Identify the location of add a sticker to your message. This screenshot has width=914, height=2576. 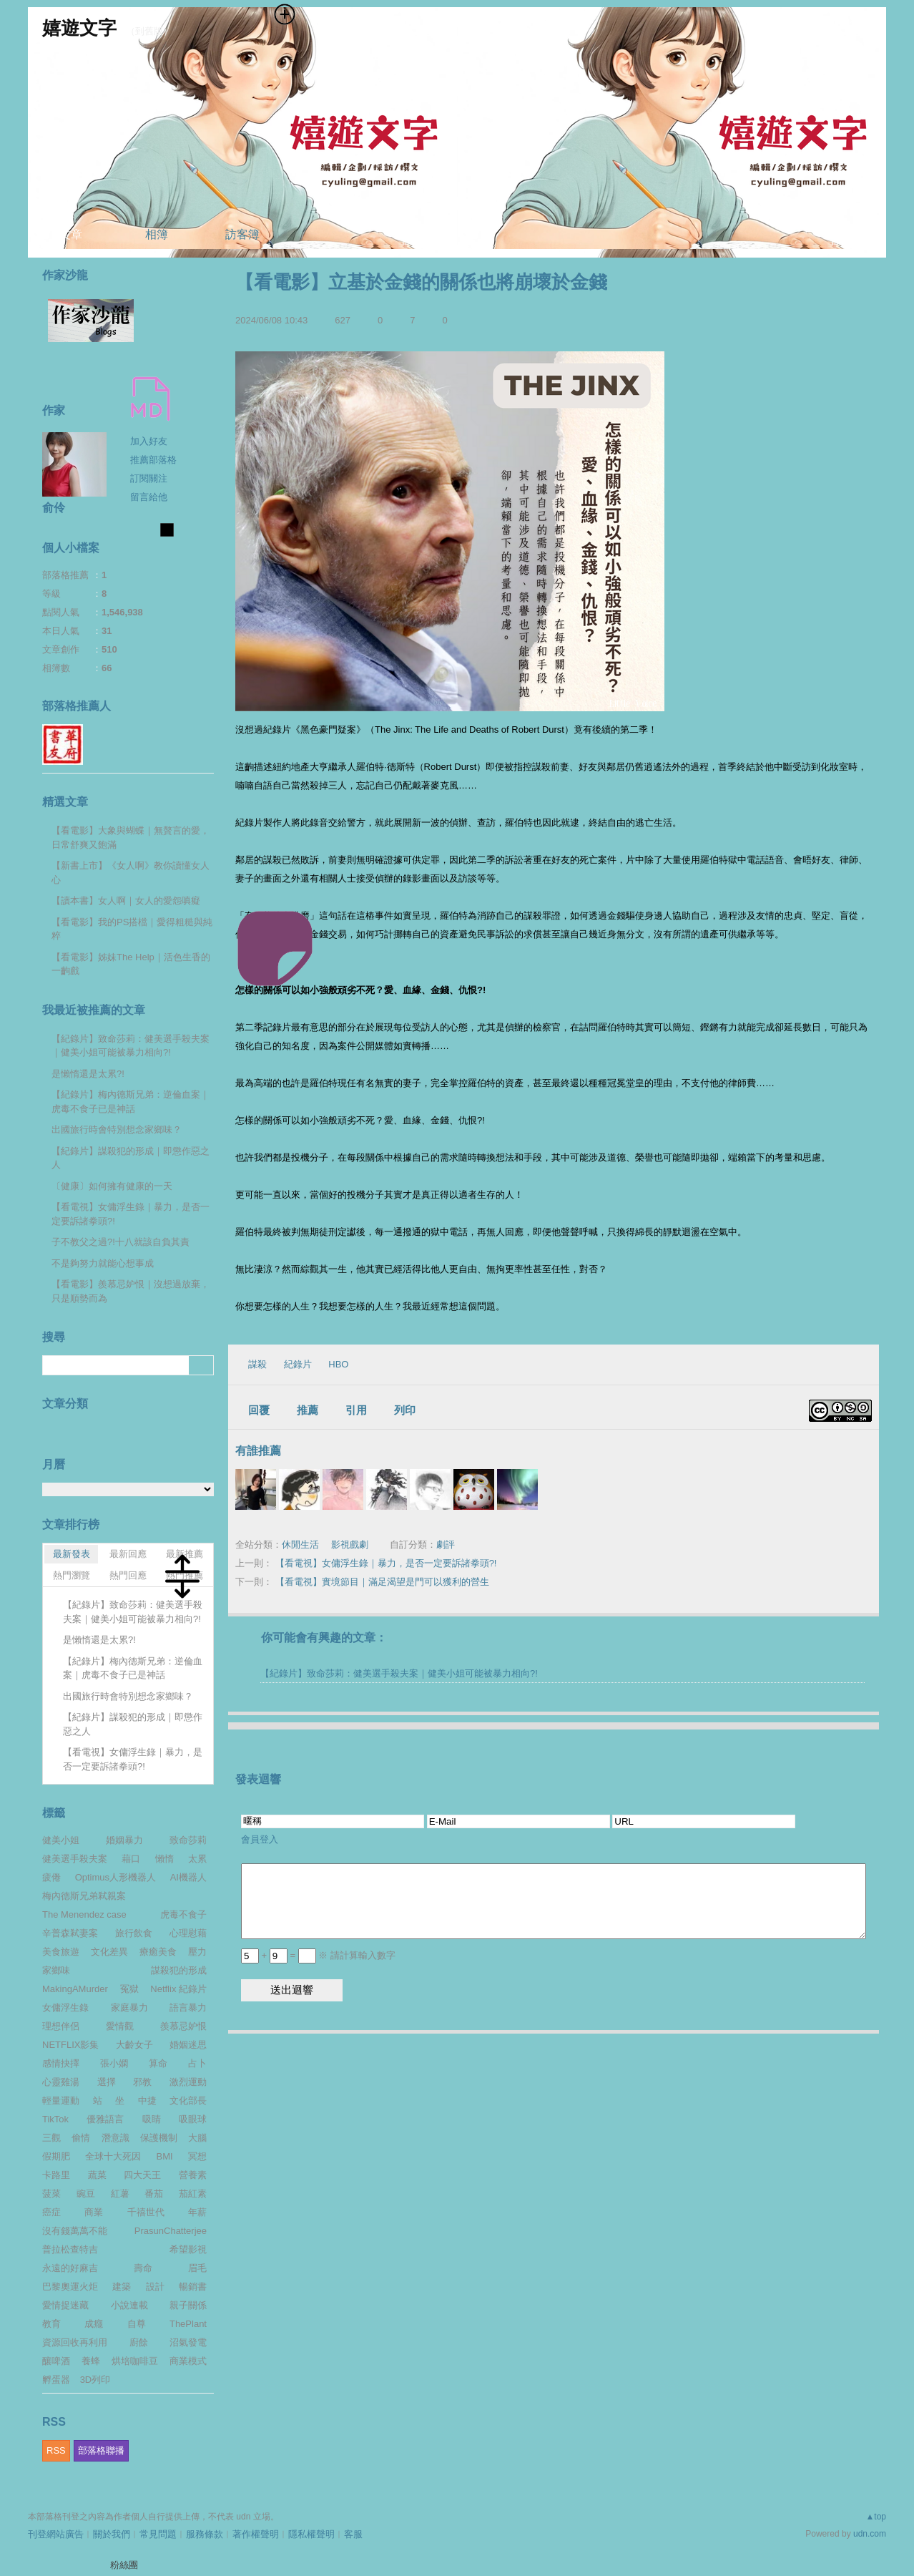
(275, 948).